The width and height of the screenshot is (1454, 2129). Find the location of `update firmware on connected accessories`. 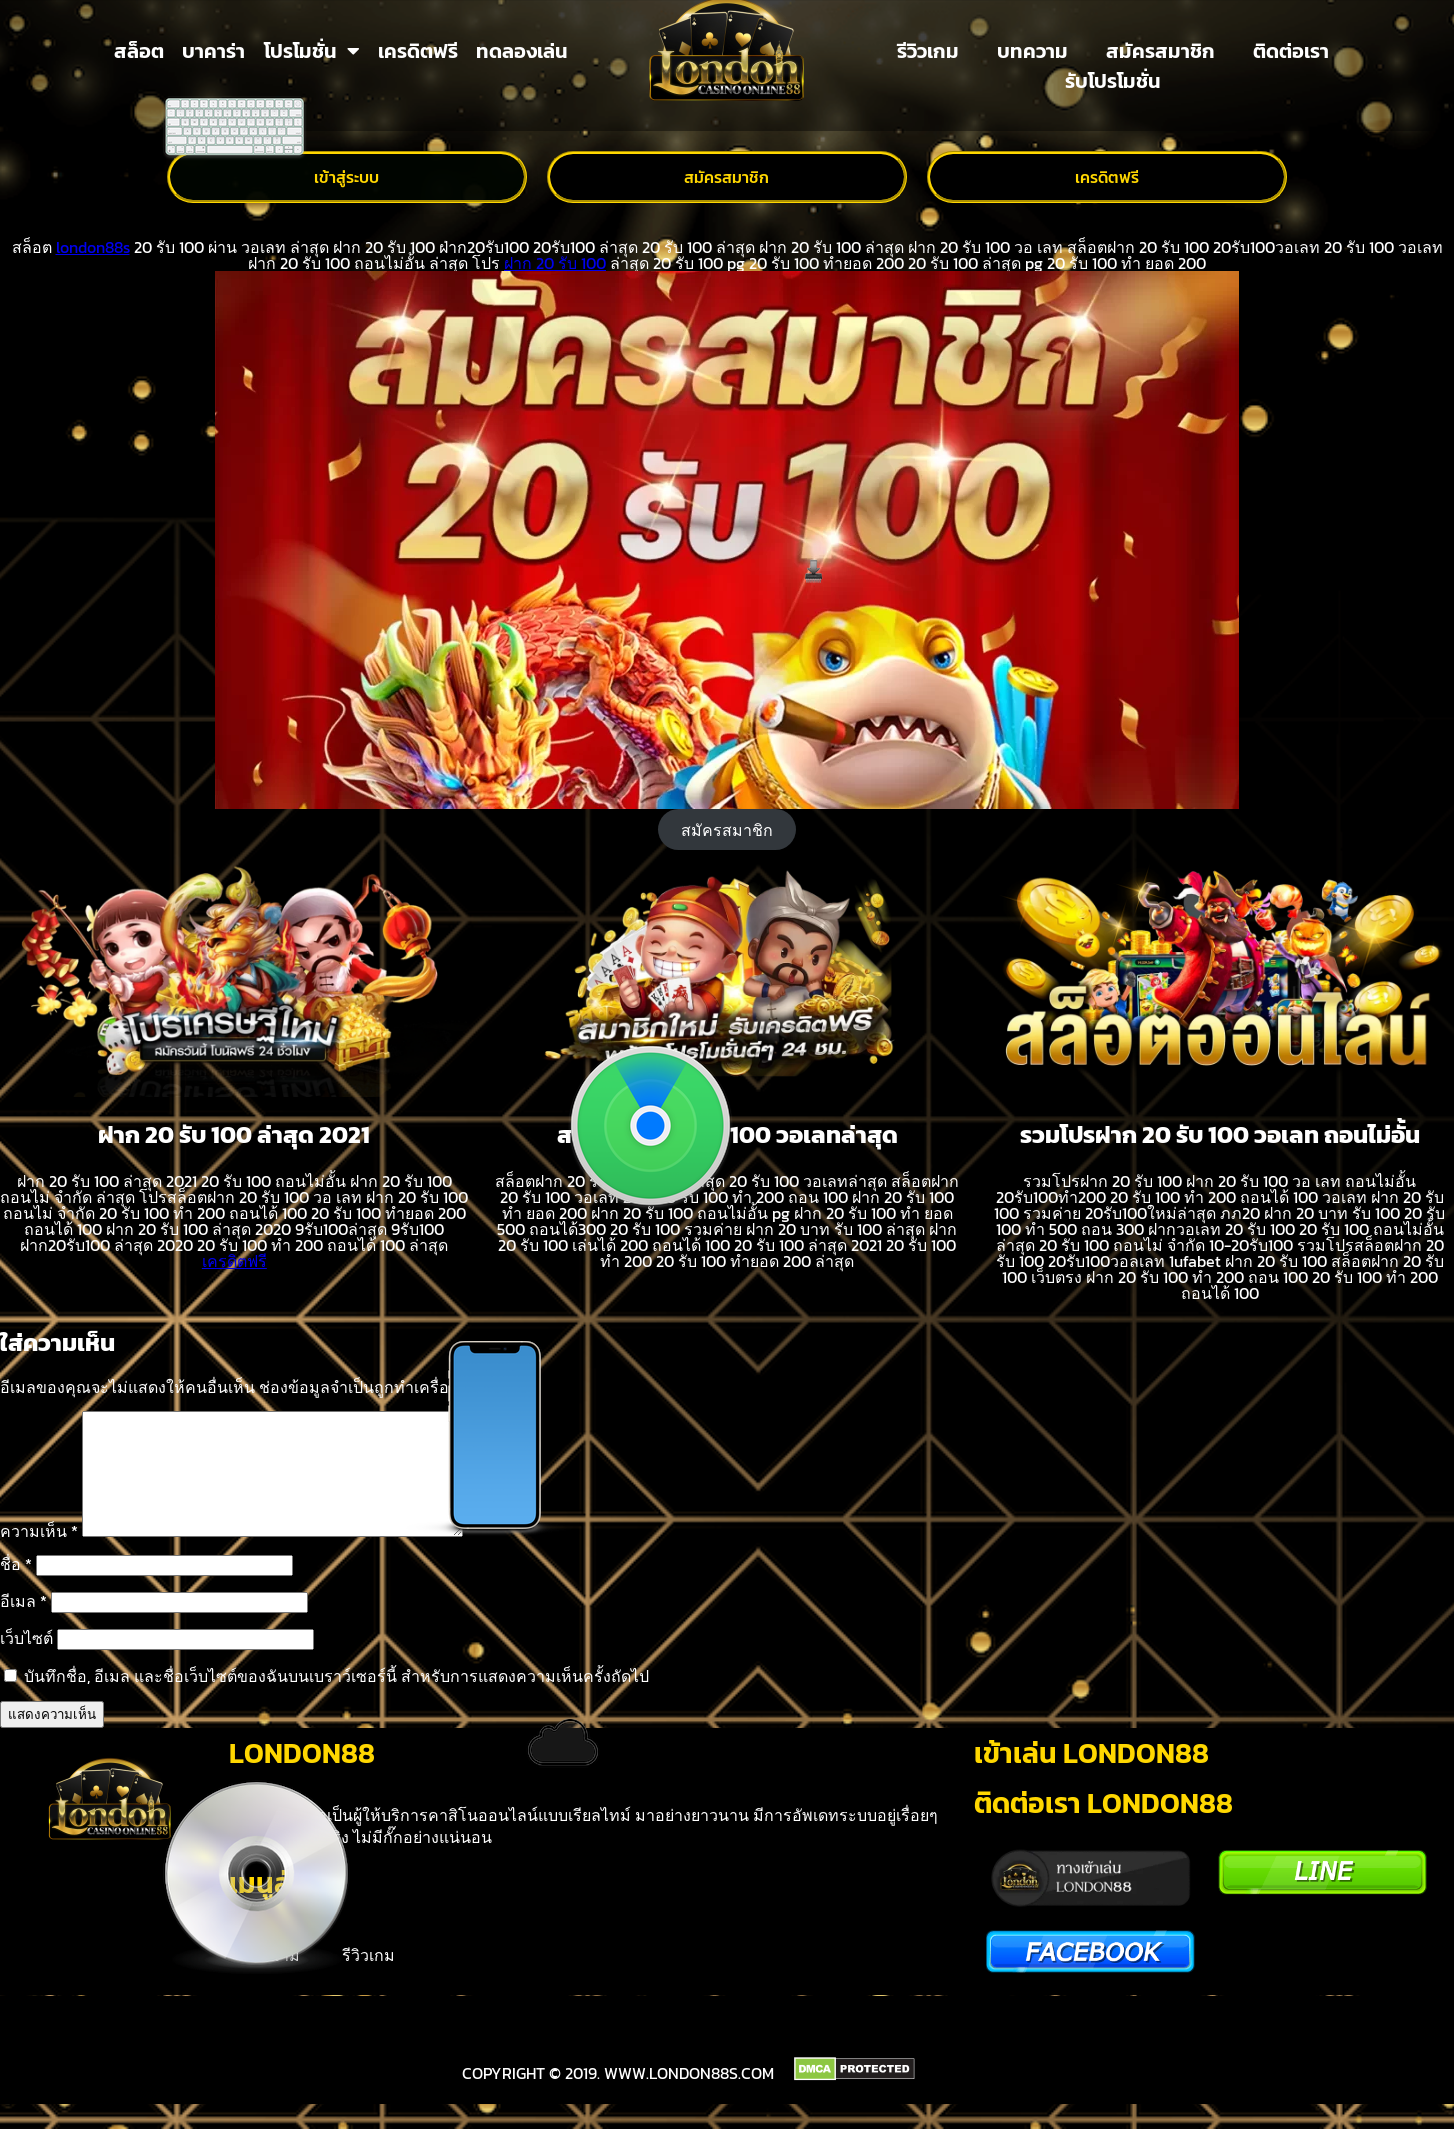

update firmware on connected accessories is located at coordinates (813, 571).